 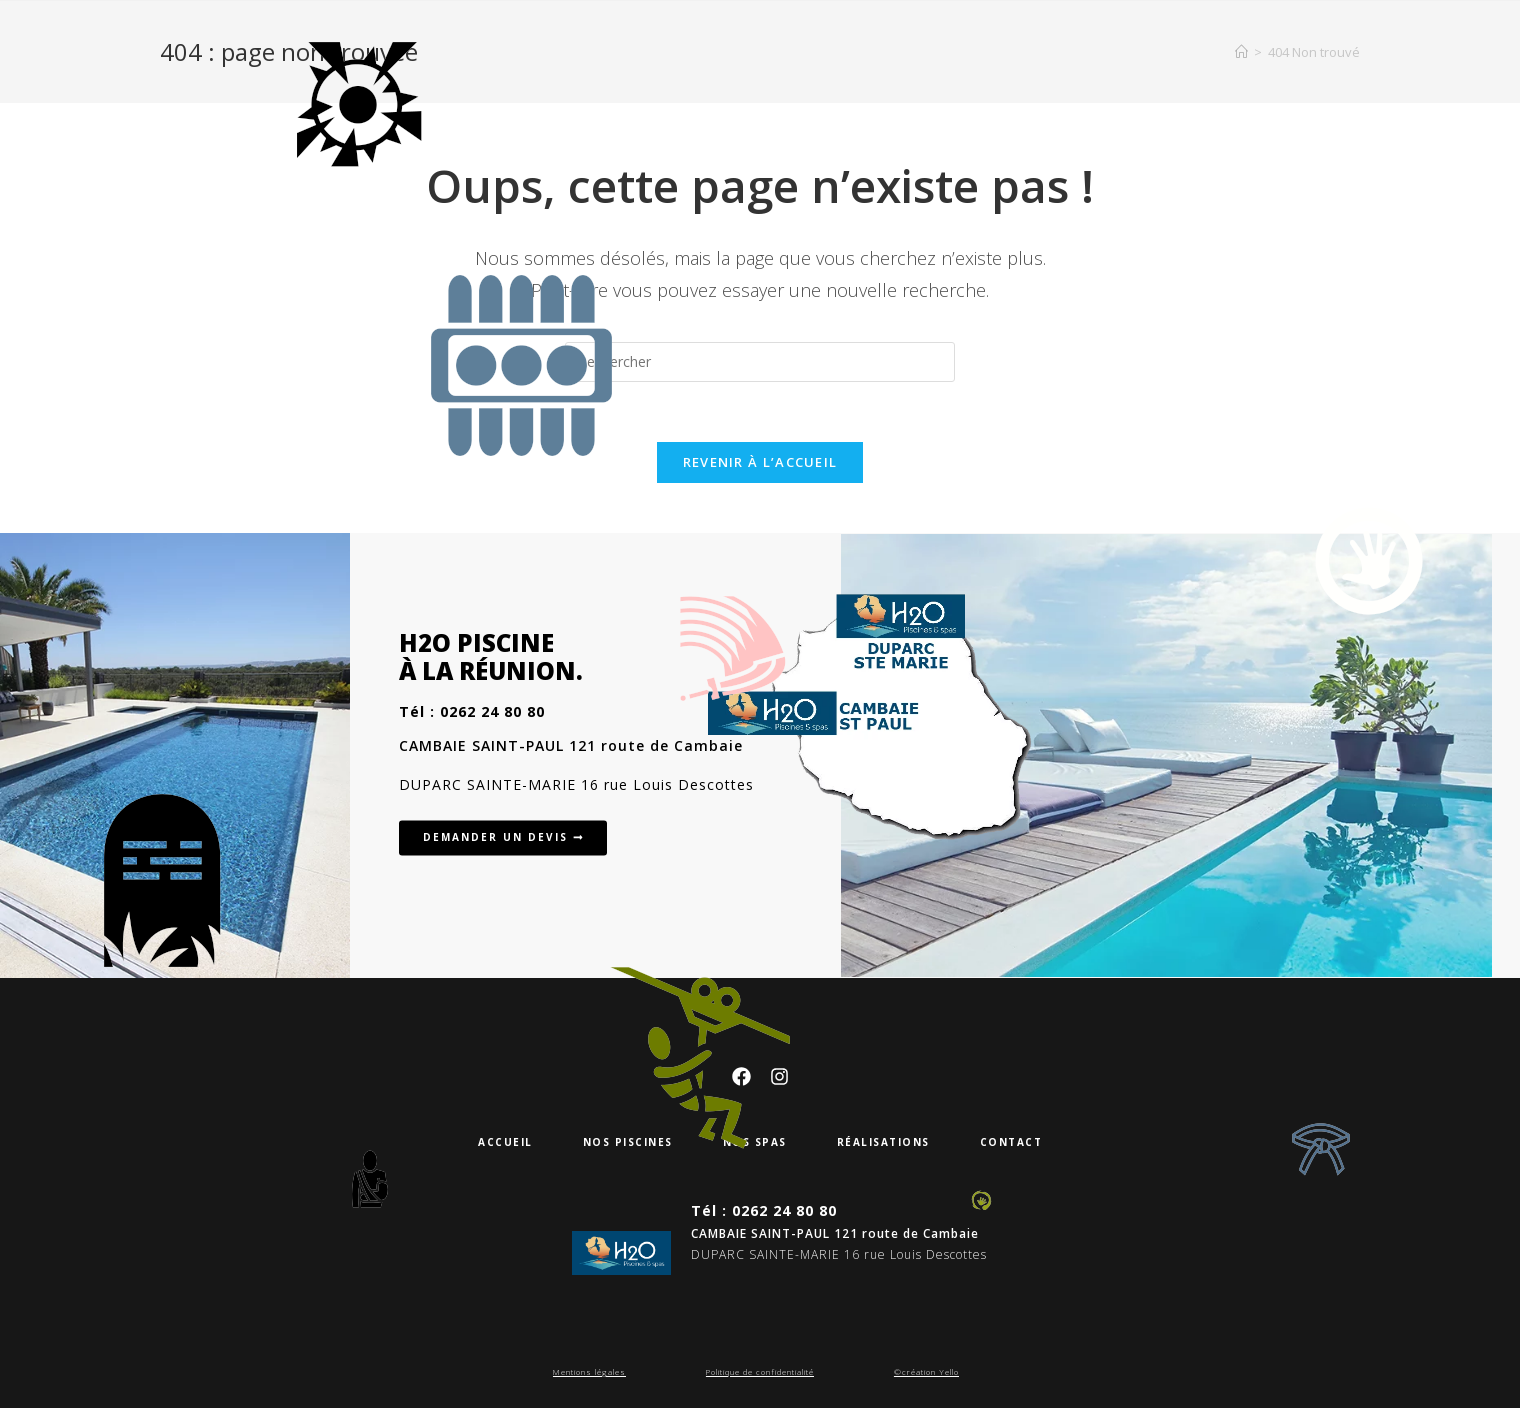 I want to click on flying fox or zipline activity icon, so click(x=694, y=1062).